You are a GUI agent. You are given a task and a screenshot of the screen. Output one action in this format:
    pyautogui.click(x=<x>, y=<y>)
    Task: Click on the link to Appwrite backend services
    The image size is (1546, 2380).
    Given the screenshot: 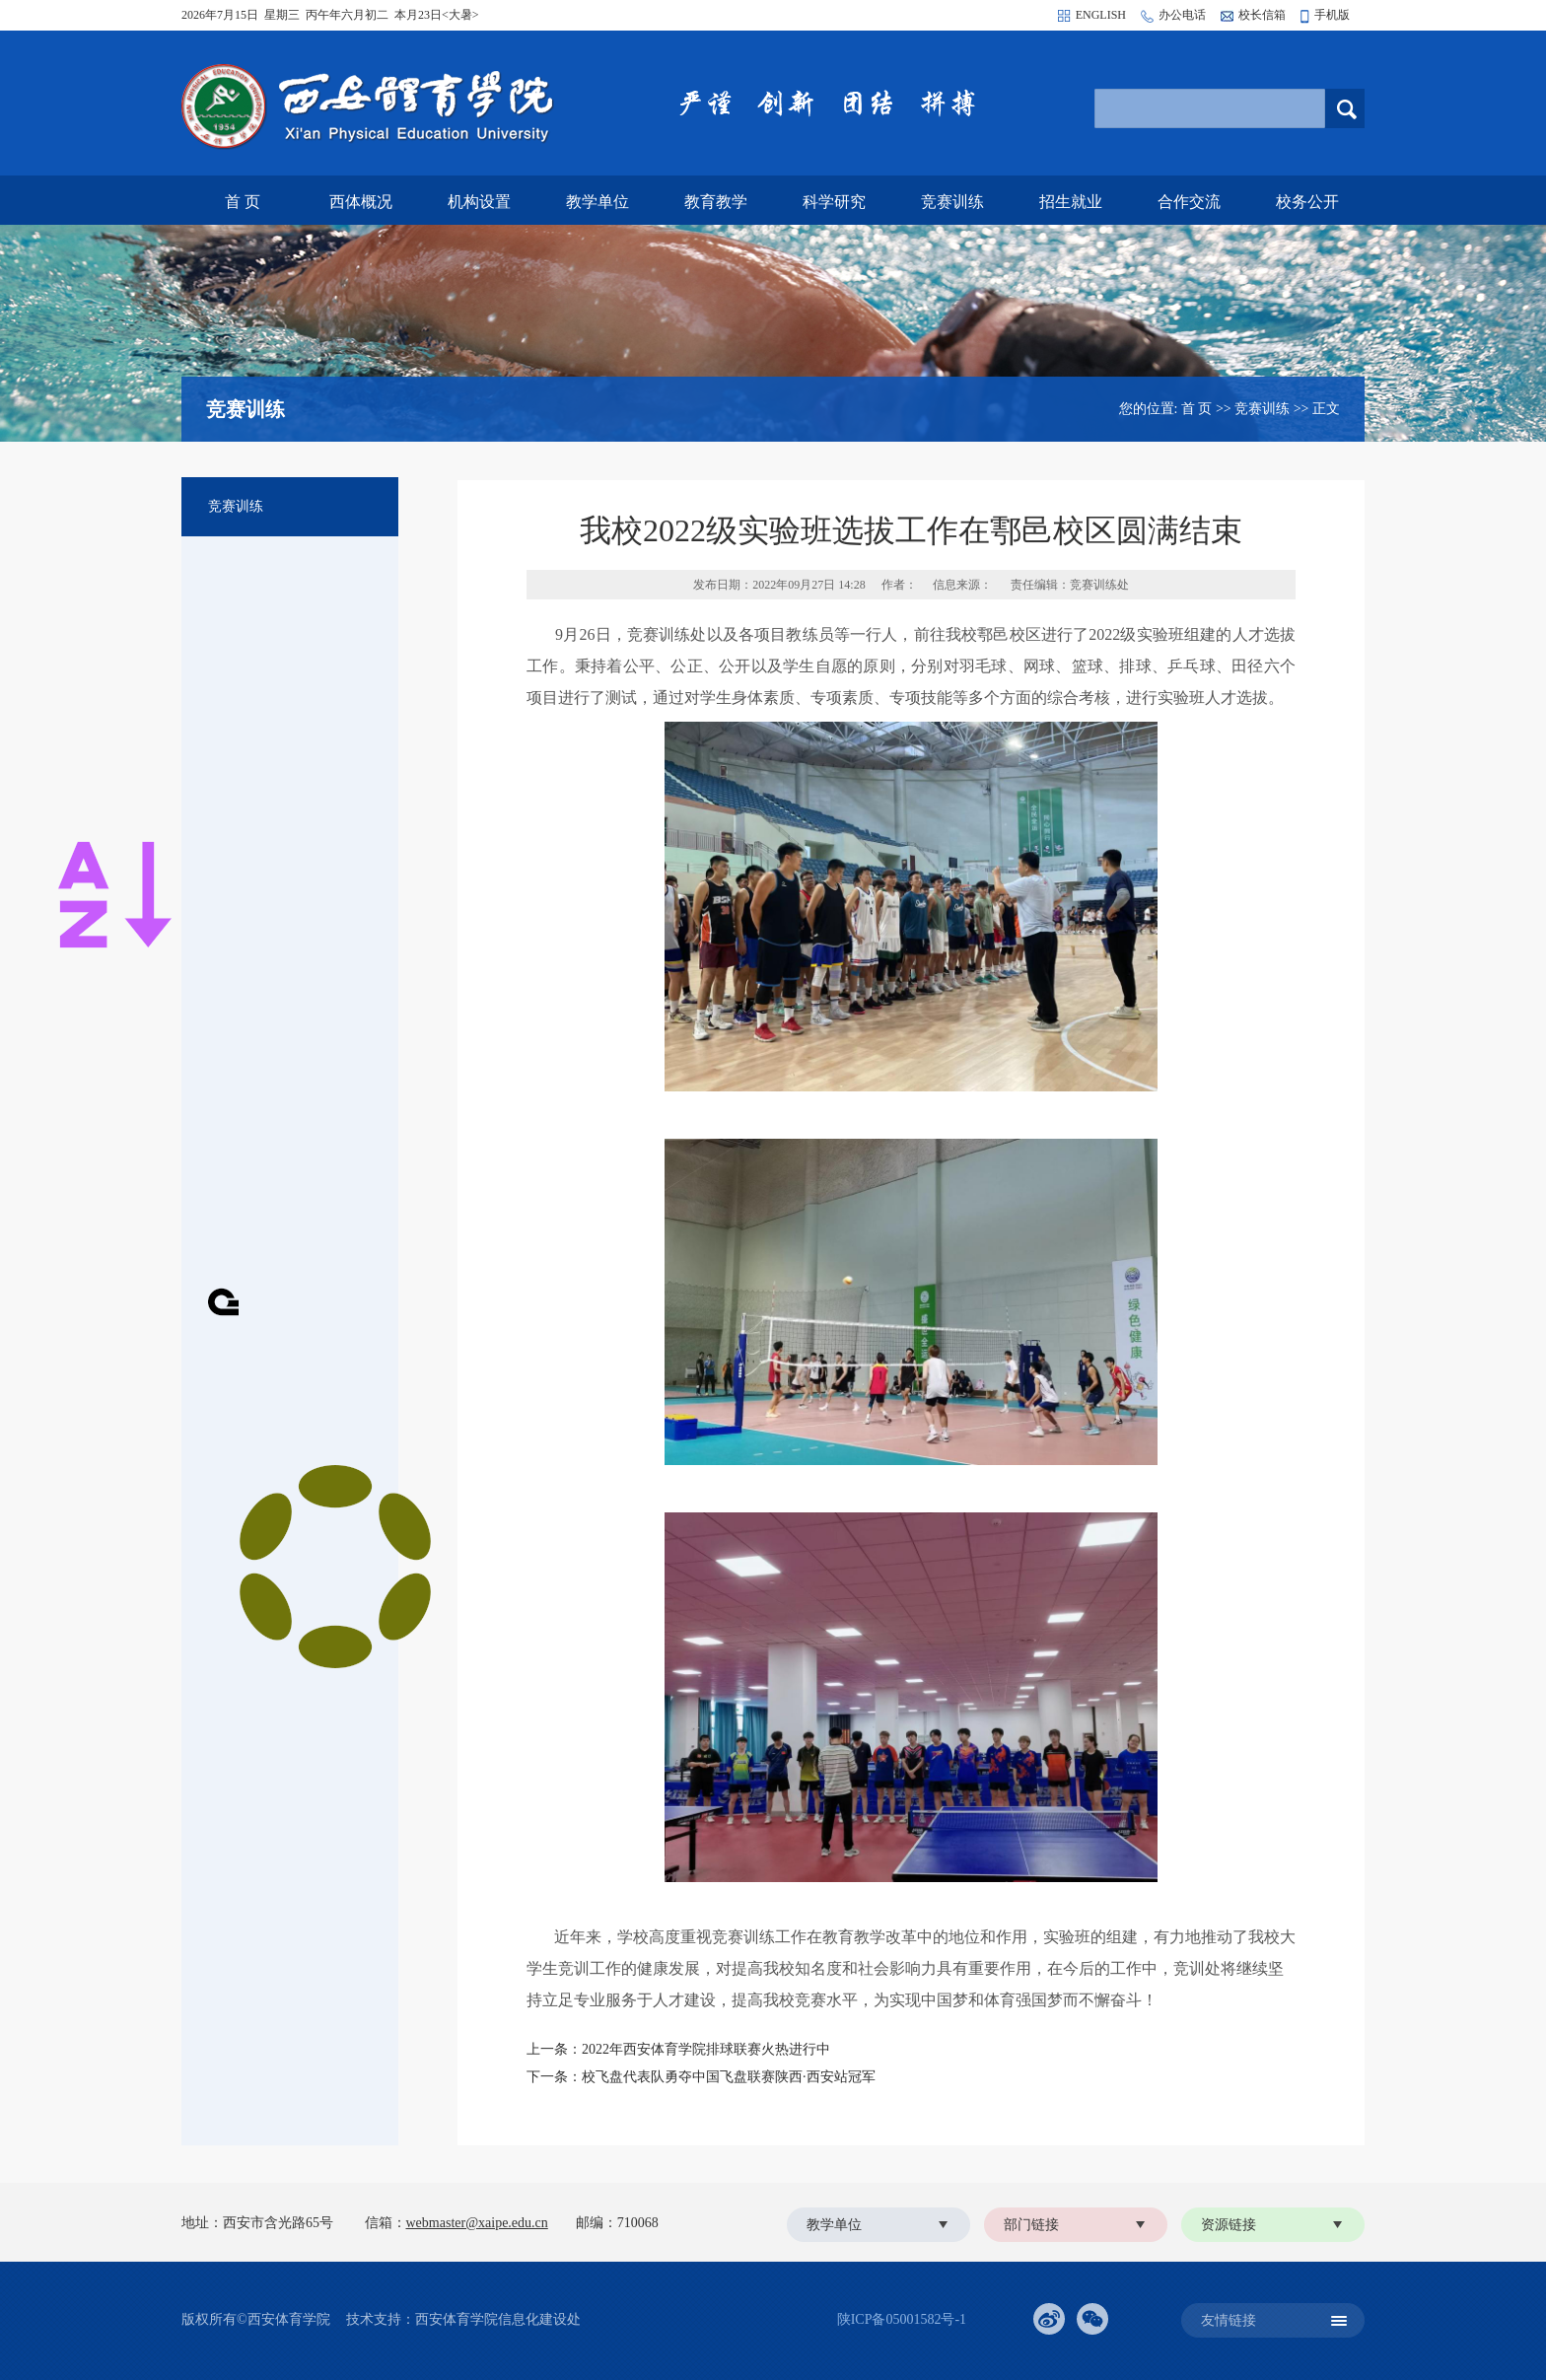 What is the action you would take?
    pyautogui.click(x=223, y=1301)
    